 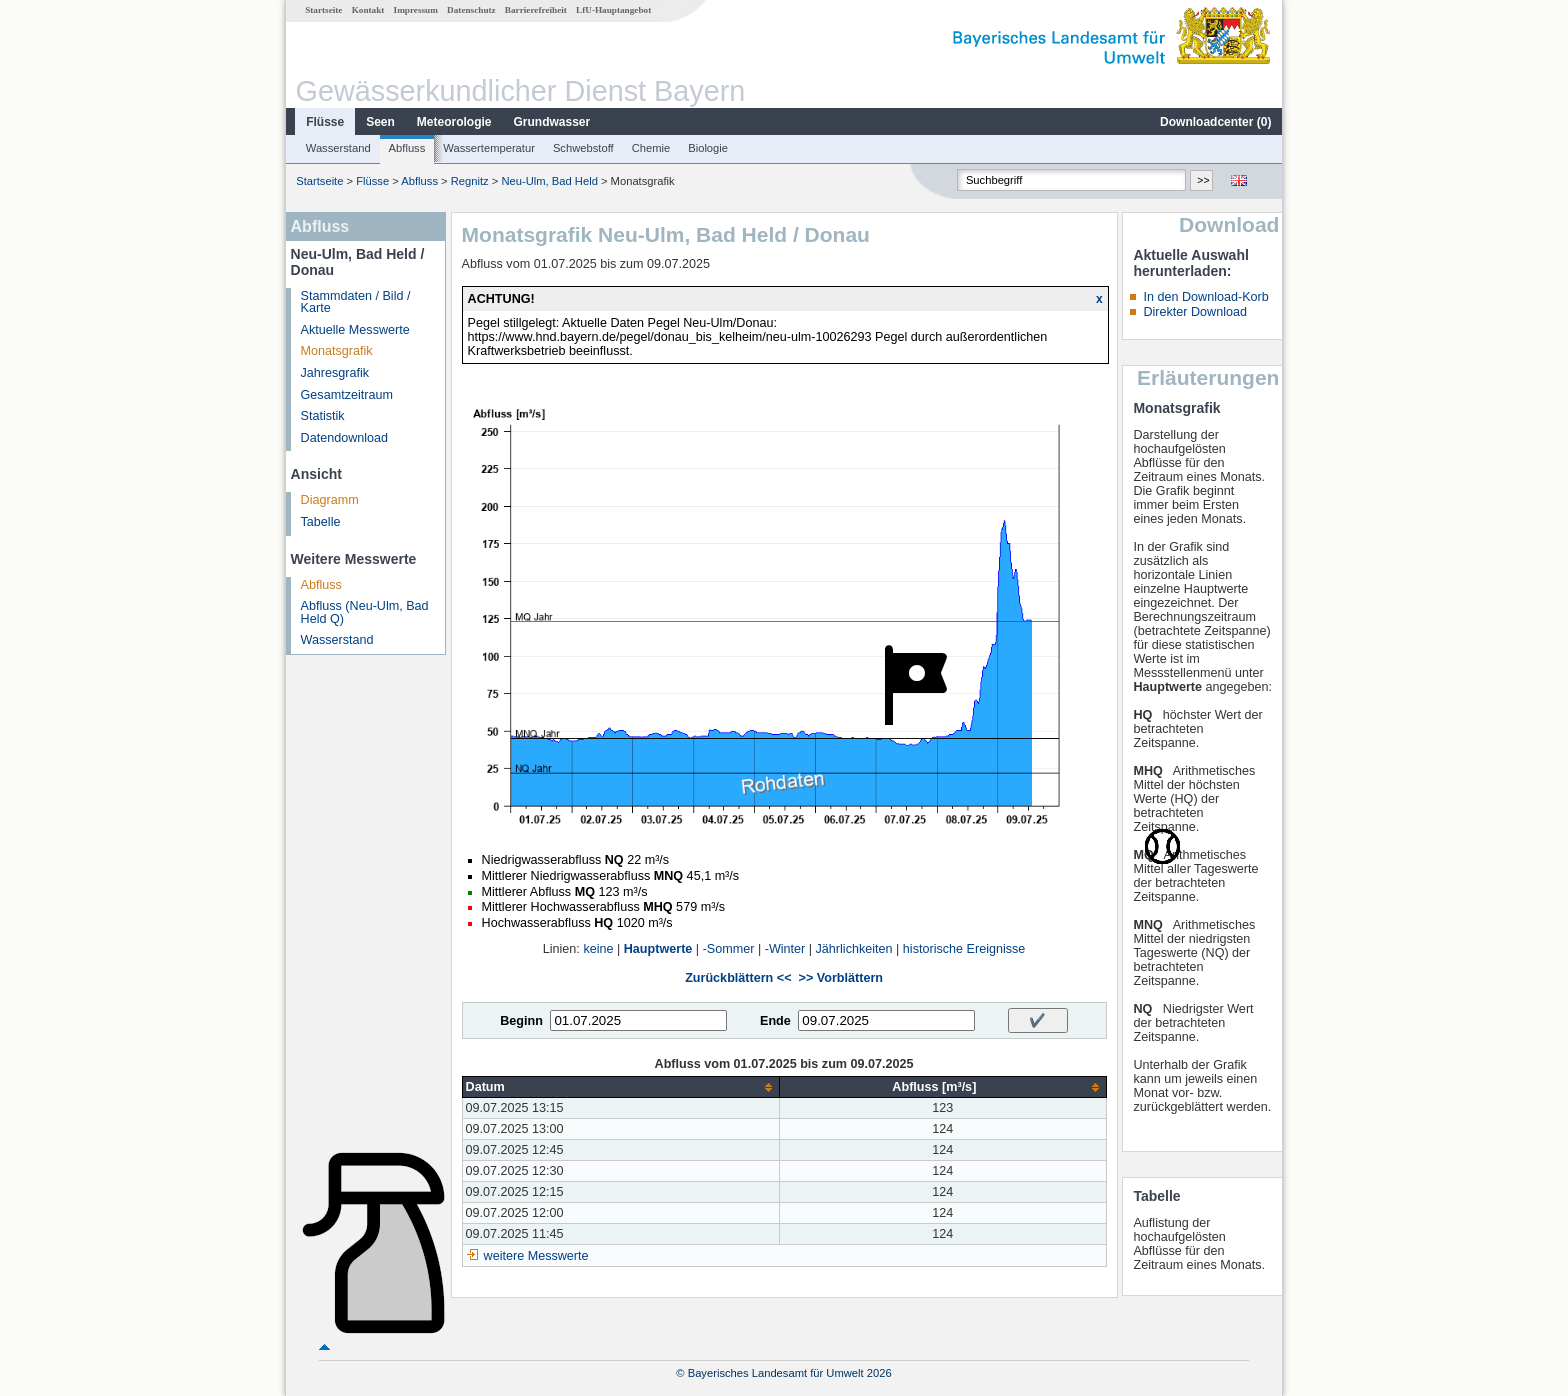 I want to click on access baseball or sports content, so click(x=1162, y=846).